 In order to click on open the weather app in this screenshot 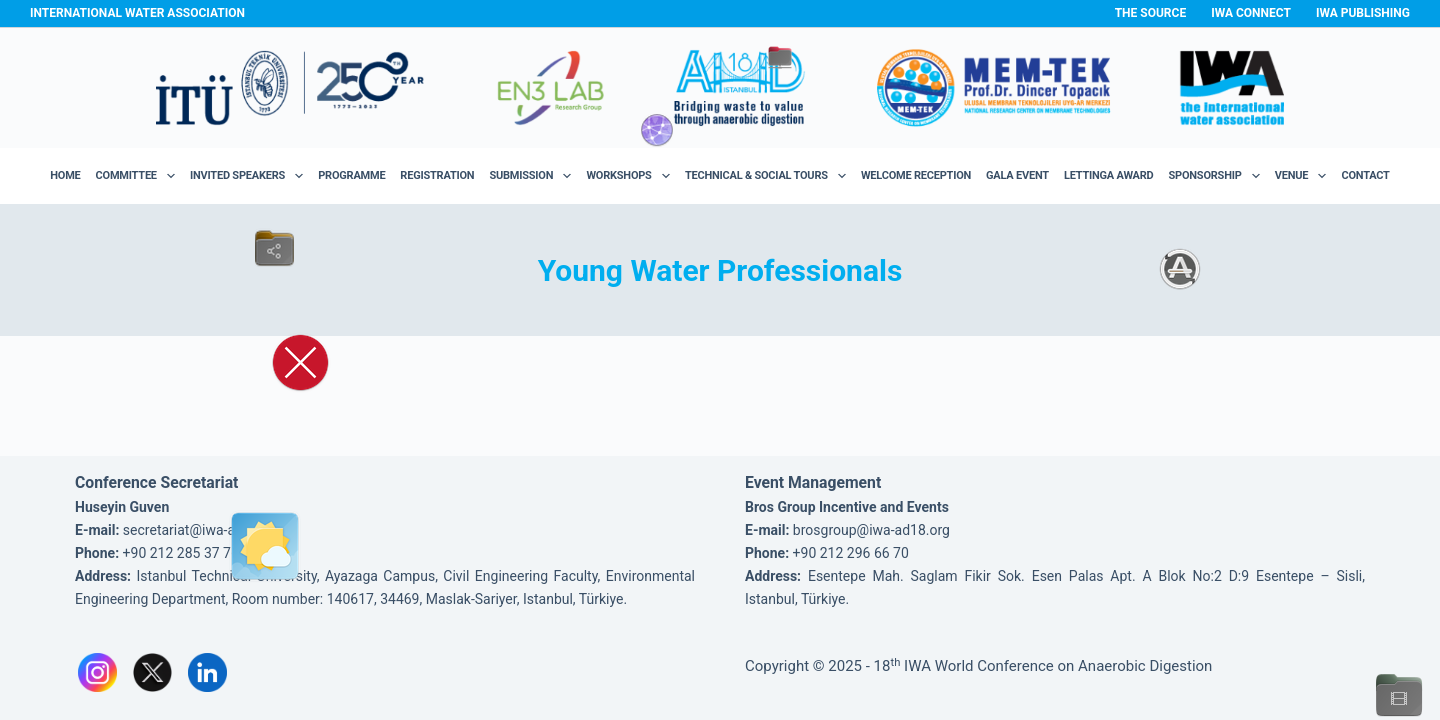, I will do `click(265, 546)`.